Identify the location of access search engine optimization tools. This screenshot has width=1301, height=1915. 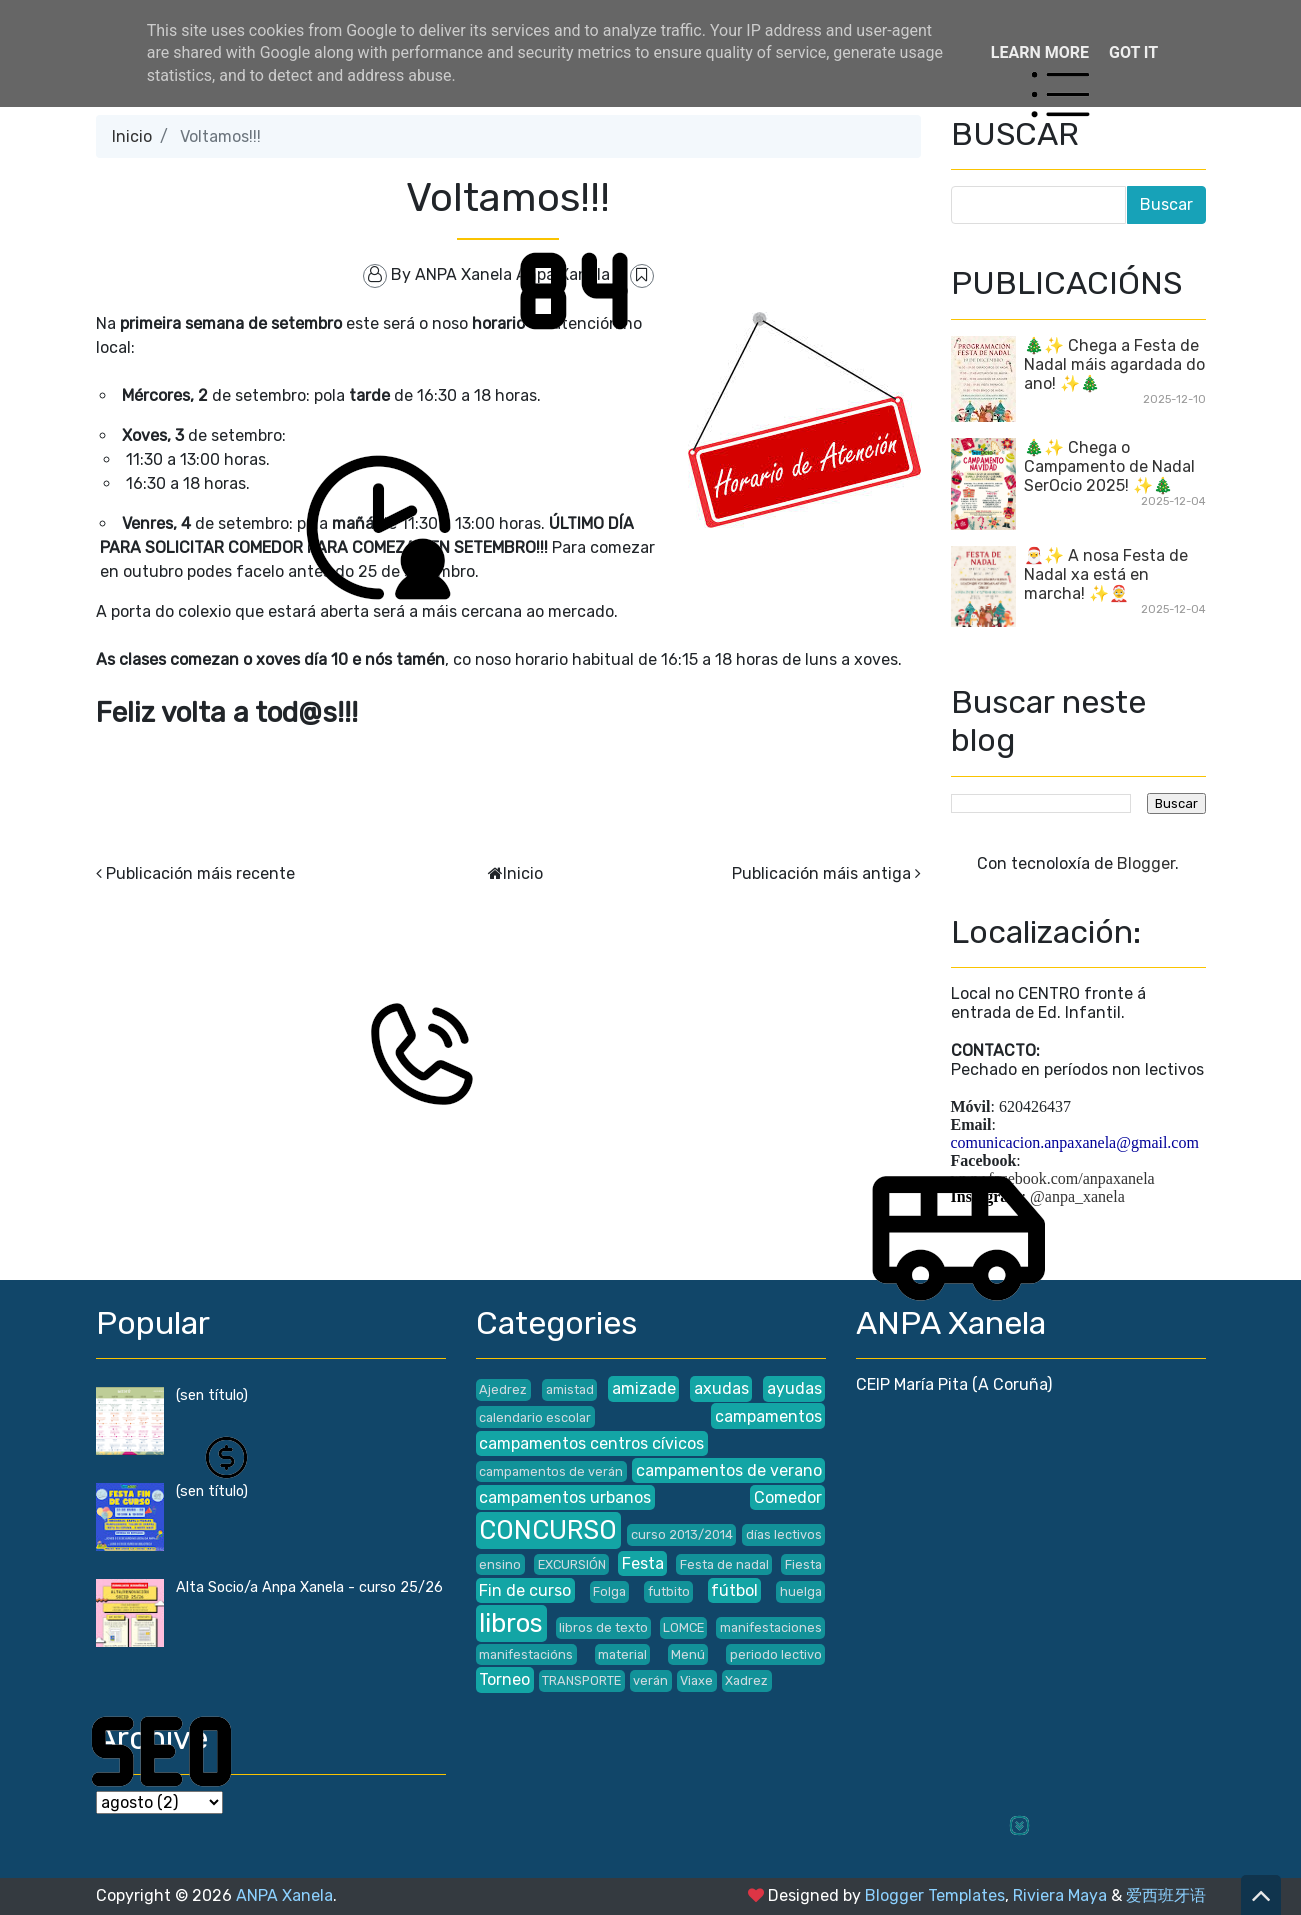
(161, 1751).